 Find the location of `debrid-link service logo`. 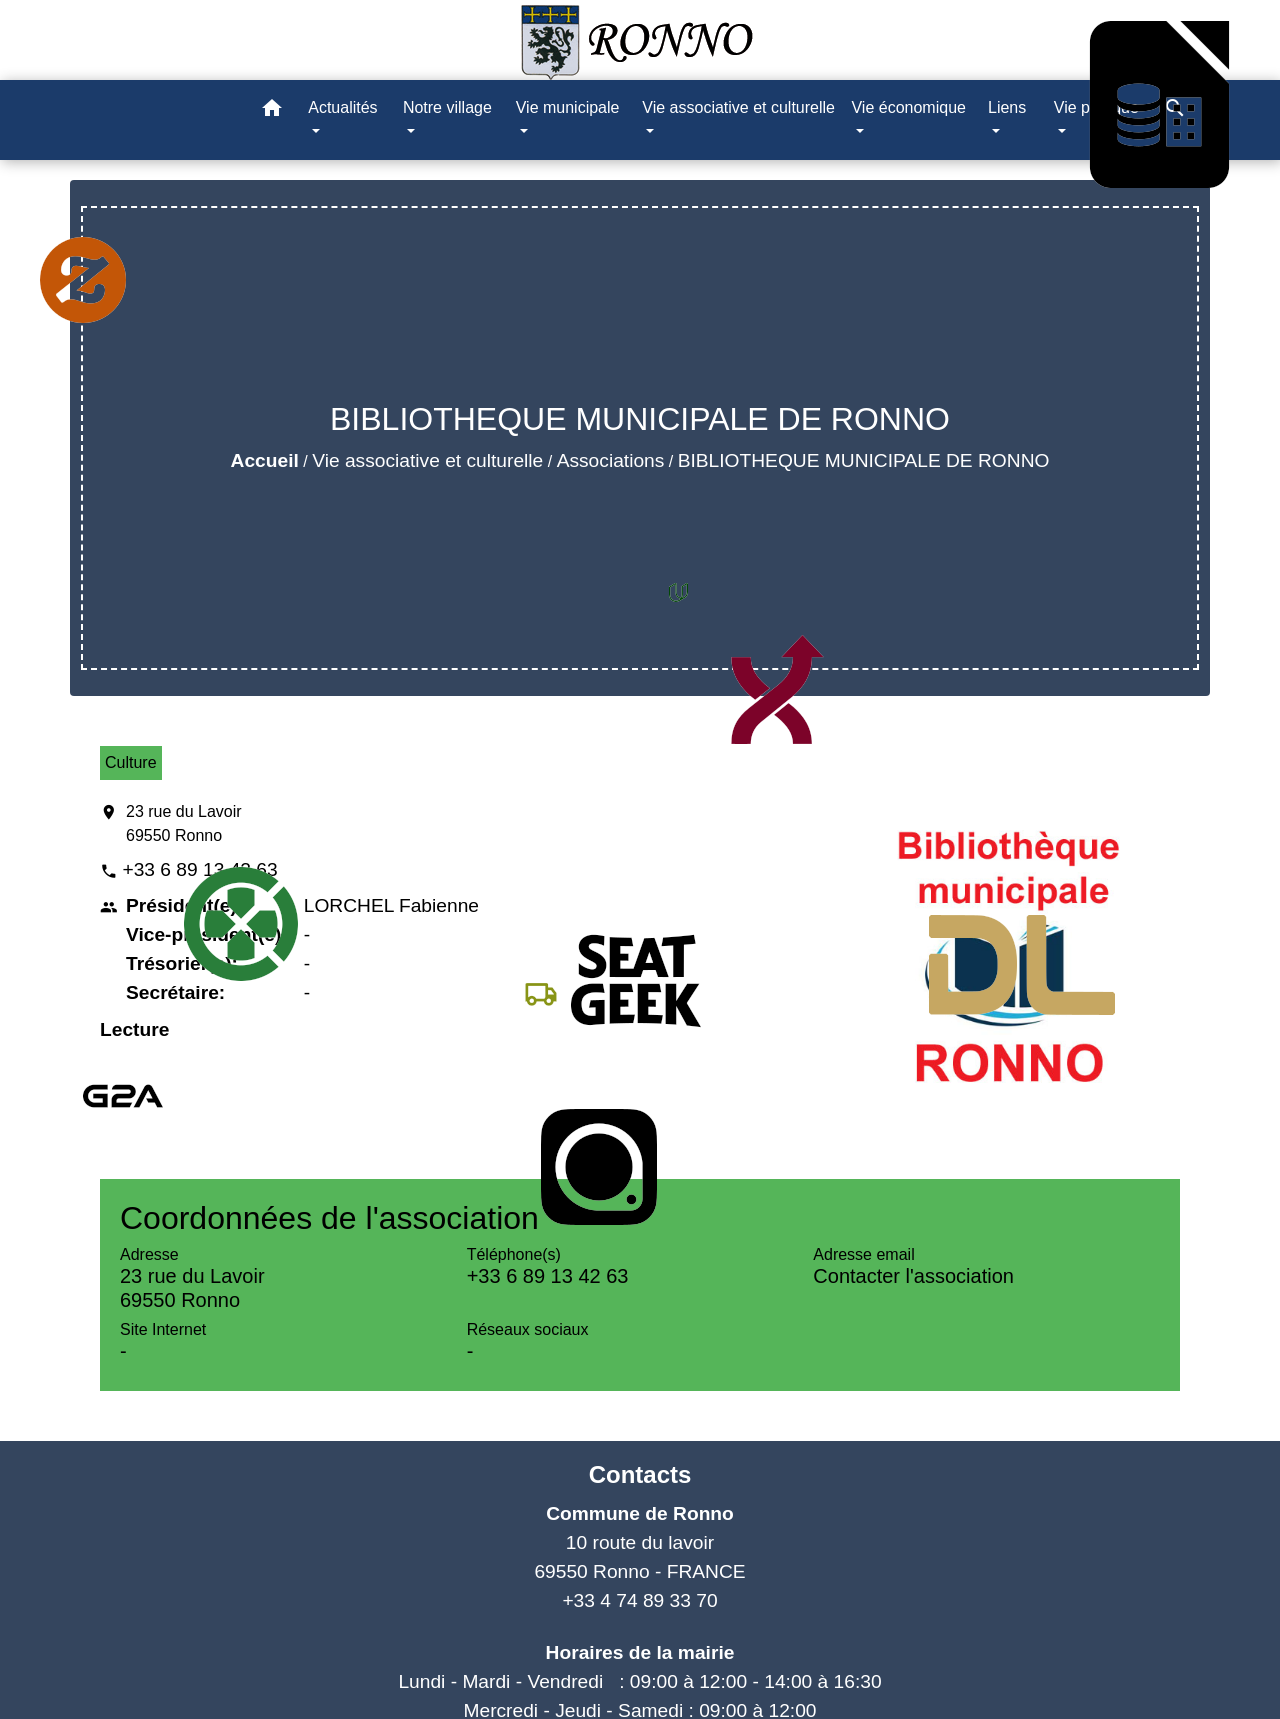

debrid-link service logo is located at coordinates (1022, 965).